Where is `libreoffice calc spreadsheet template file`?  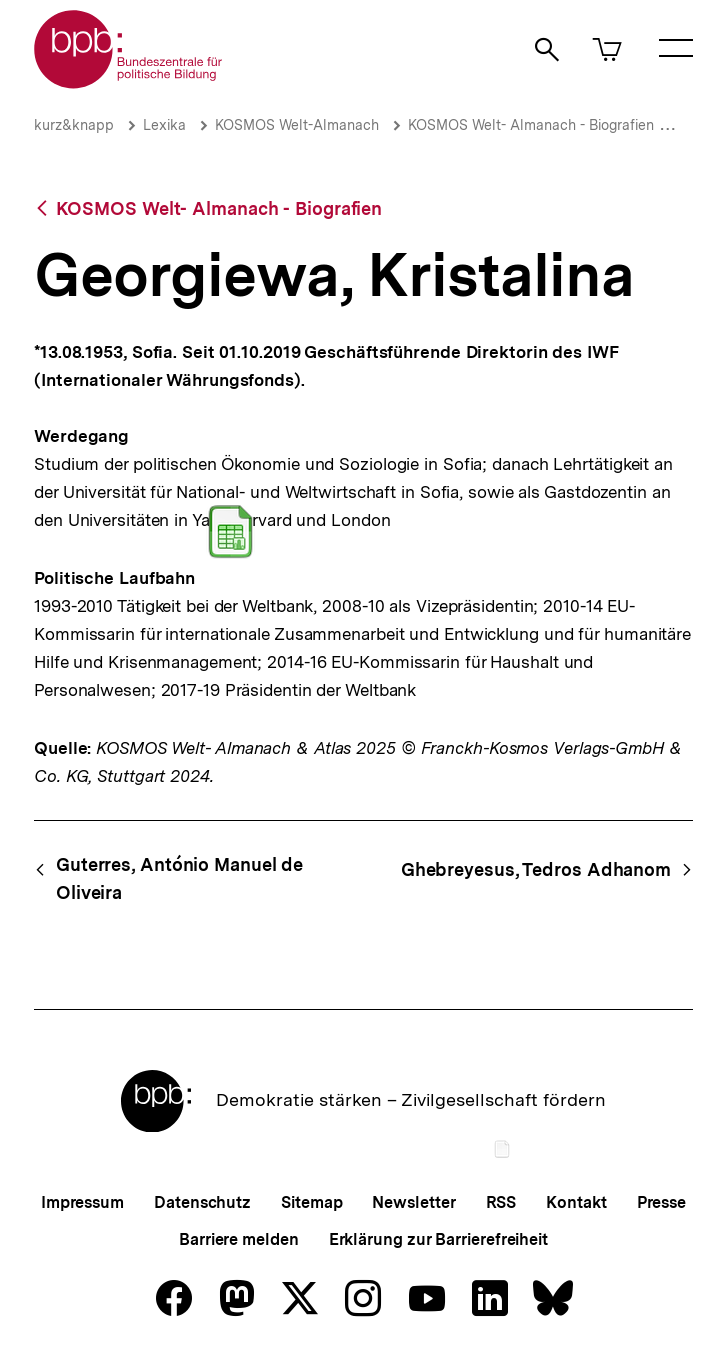
libreoffice calc spreadsheet template file is located at coordinates (230, 531).